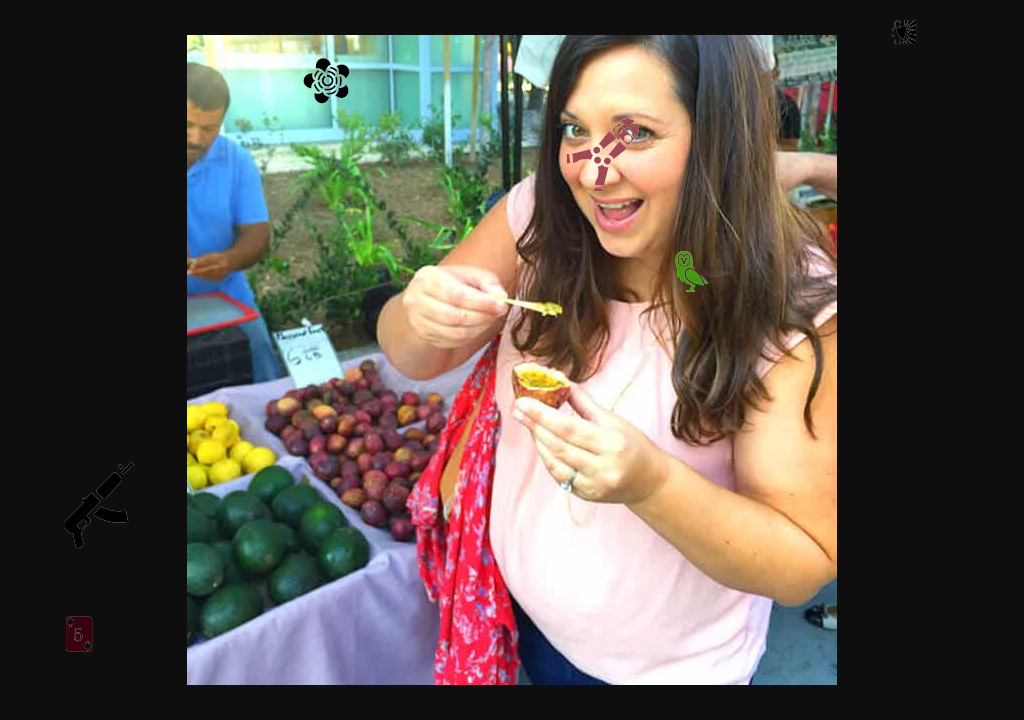  I want to click on represents a barn owl character or creature in a game, so click(692, 271).